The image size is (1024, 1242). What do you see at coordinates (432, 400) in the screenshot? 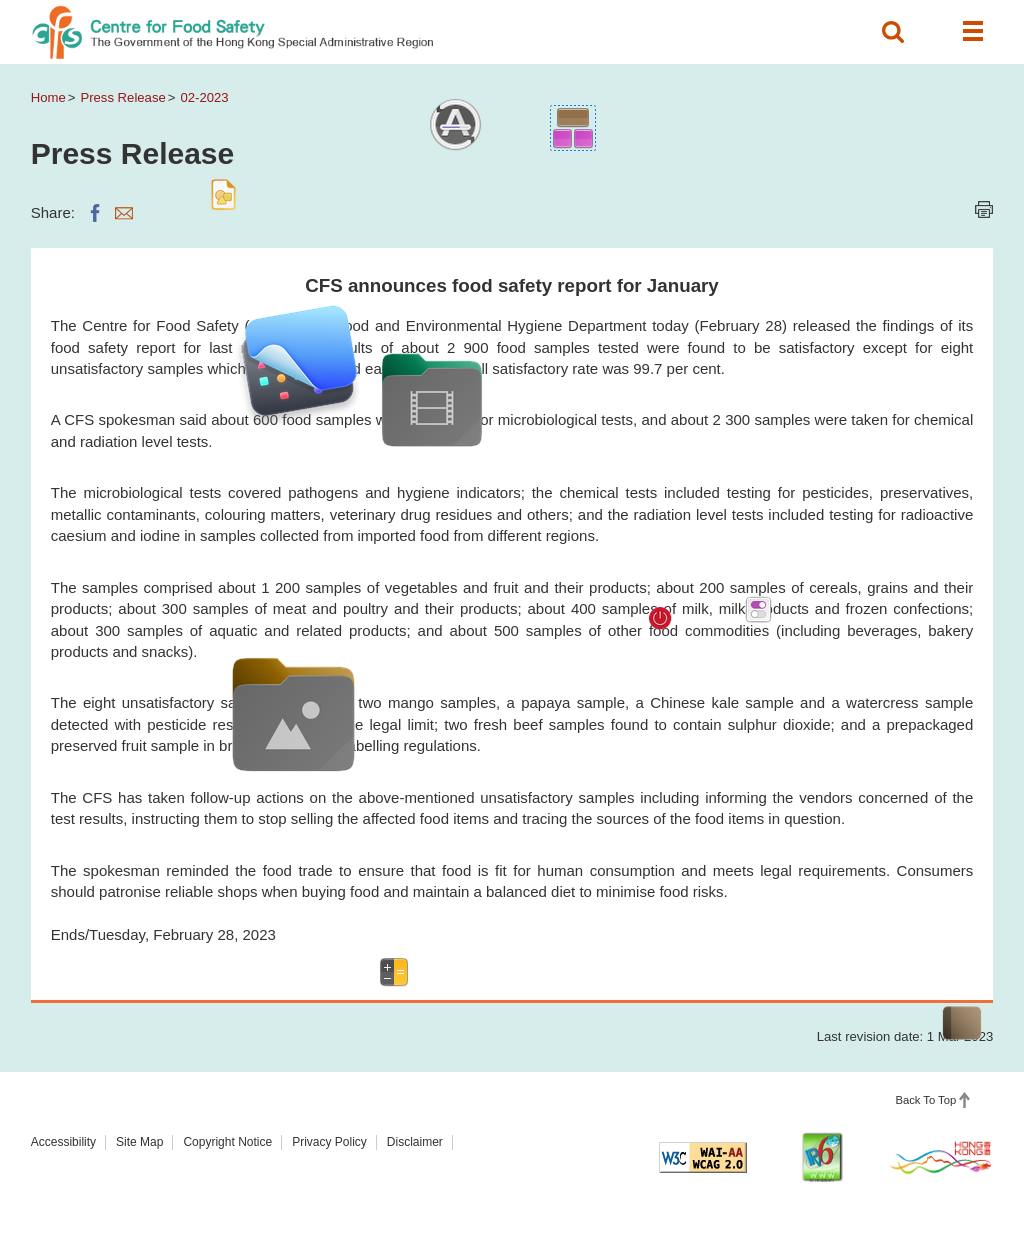
I see `open your videos folder` at bounding box center [432, 400].